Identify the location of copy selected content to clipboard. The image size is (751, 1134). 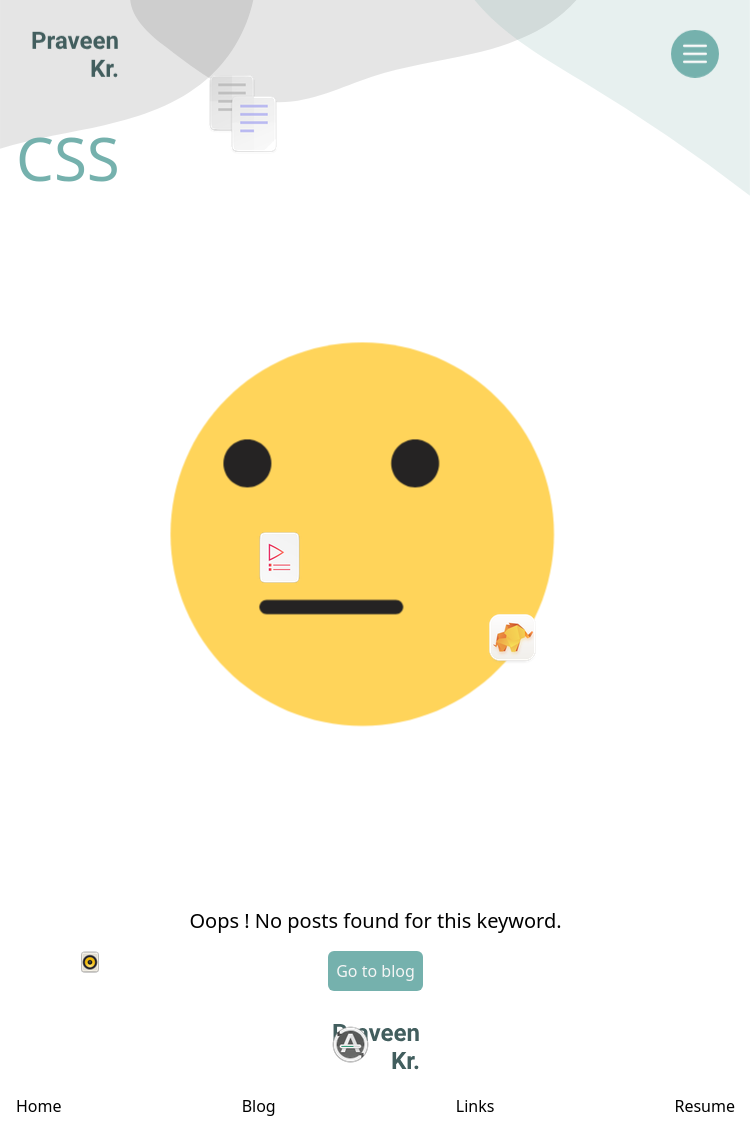
(243, 113).